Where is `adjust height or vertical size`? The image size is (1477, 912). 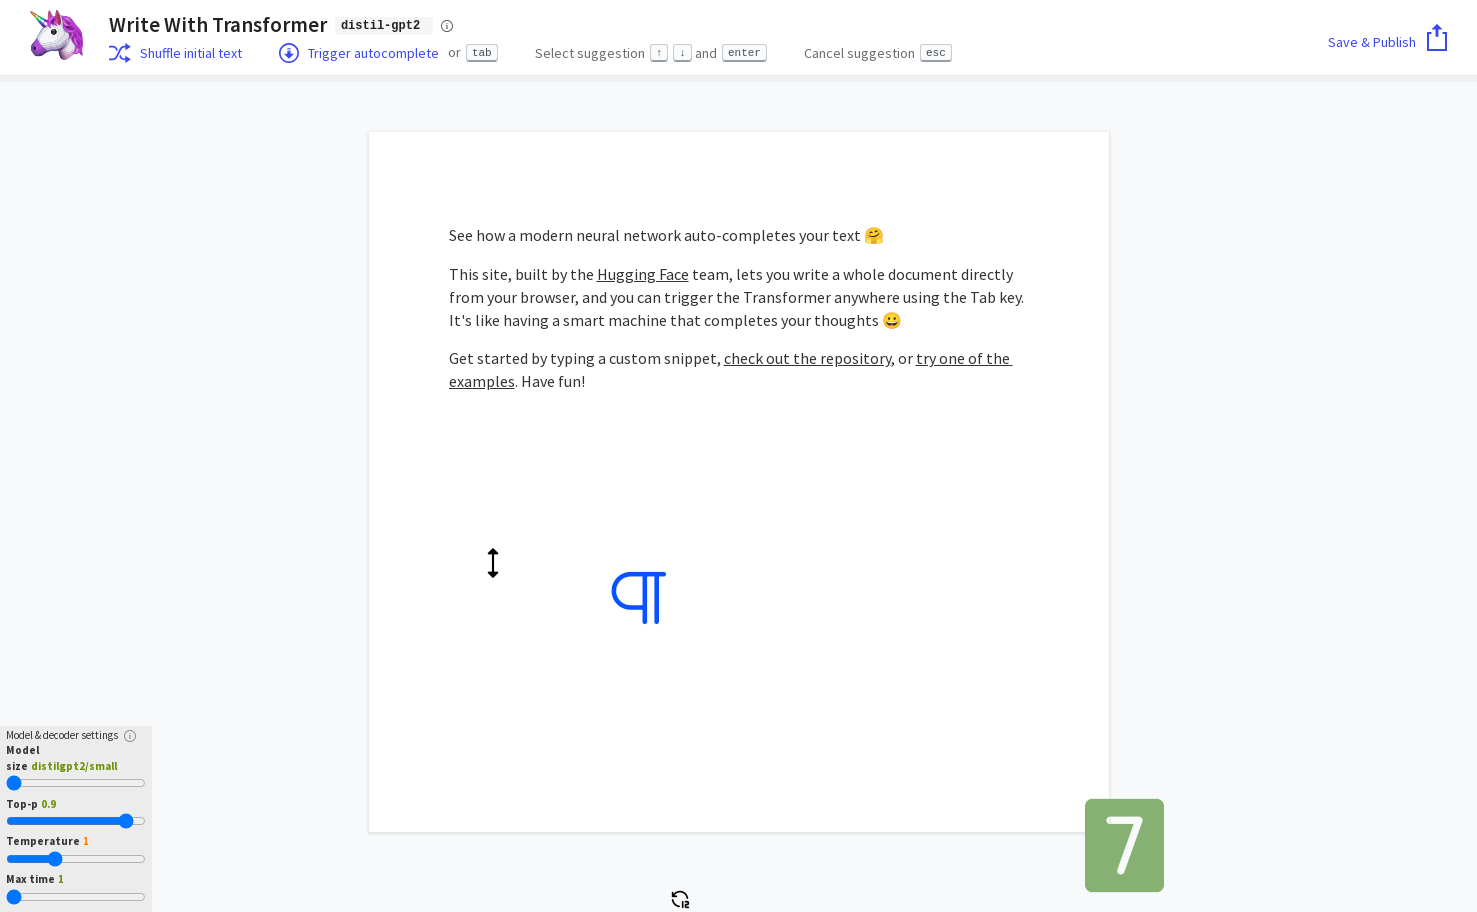
adjust height or vertical size is located at coordinates (493, 563).